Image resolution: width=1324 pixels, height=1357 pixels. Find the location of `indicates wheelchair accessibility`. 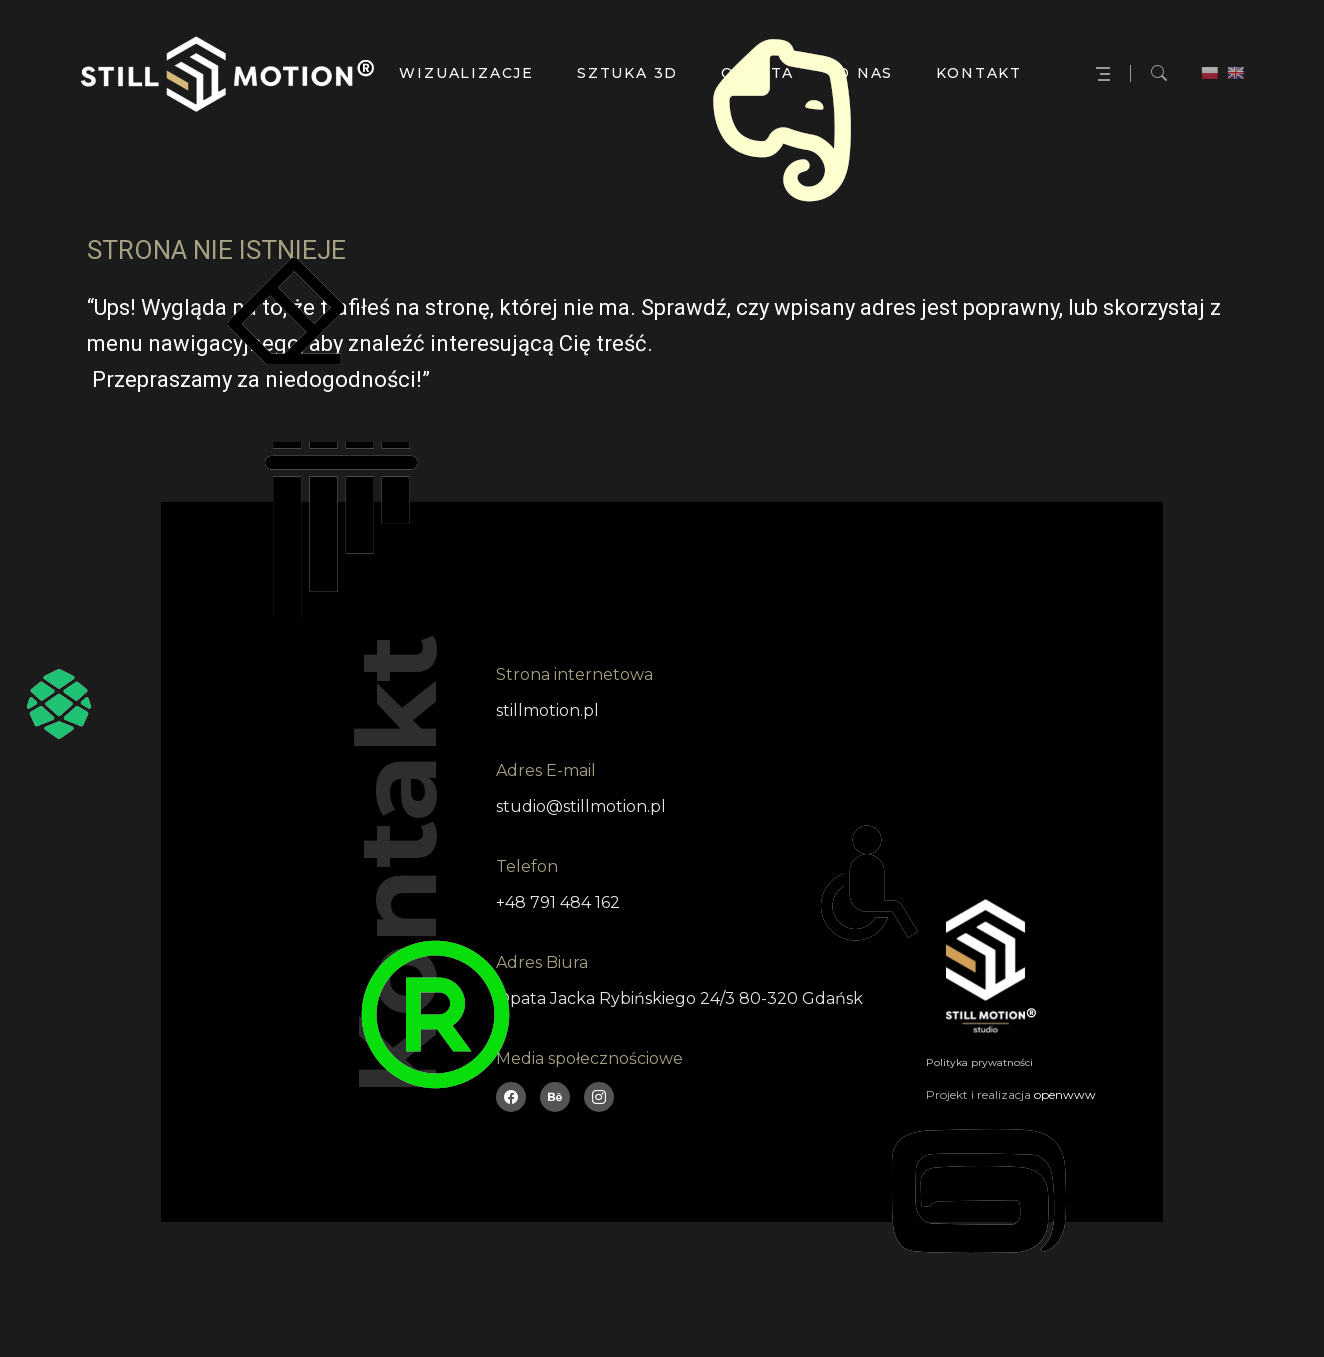

indicates wheelchair accessibility is located at coordinates (867, 883).